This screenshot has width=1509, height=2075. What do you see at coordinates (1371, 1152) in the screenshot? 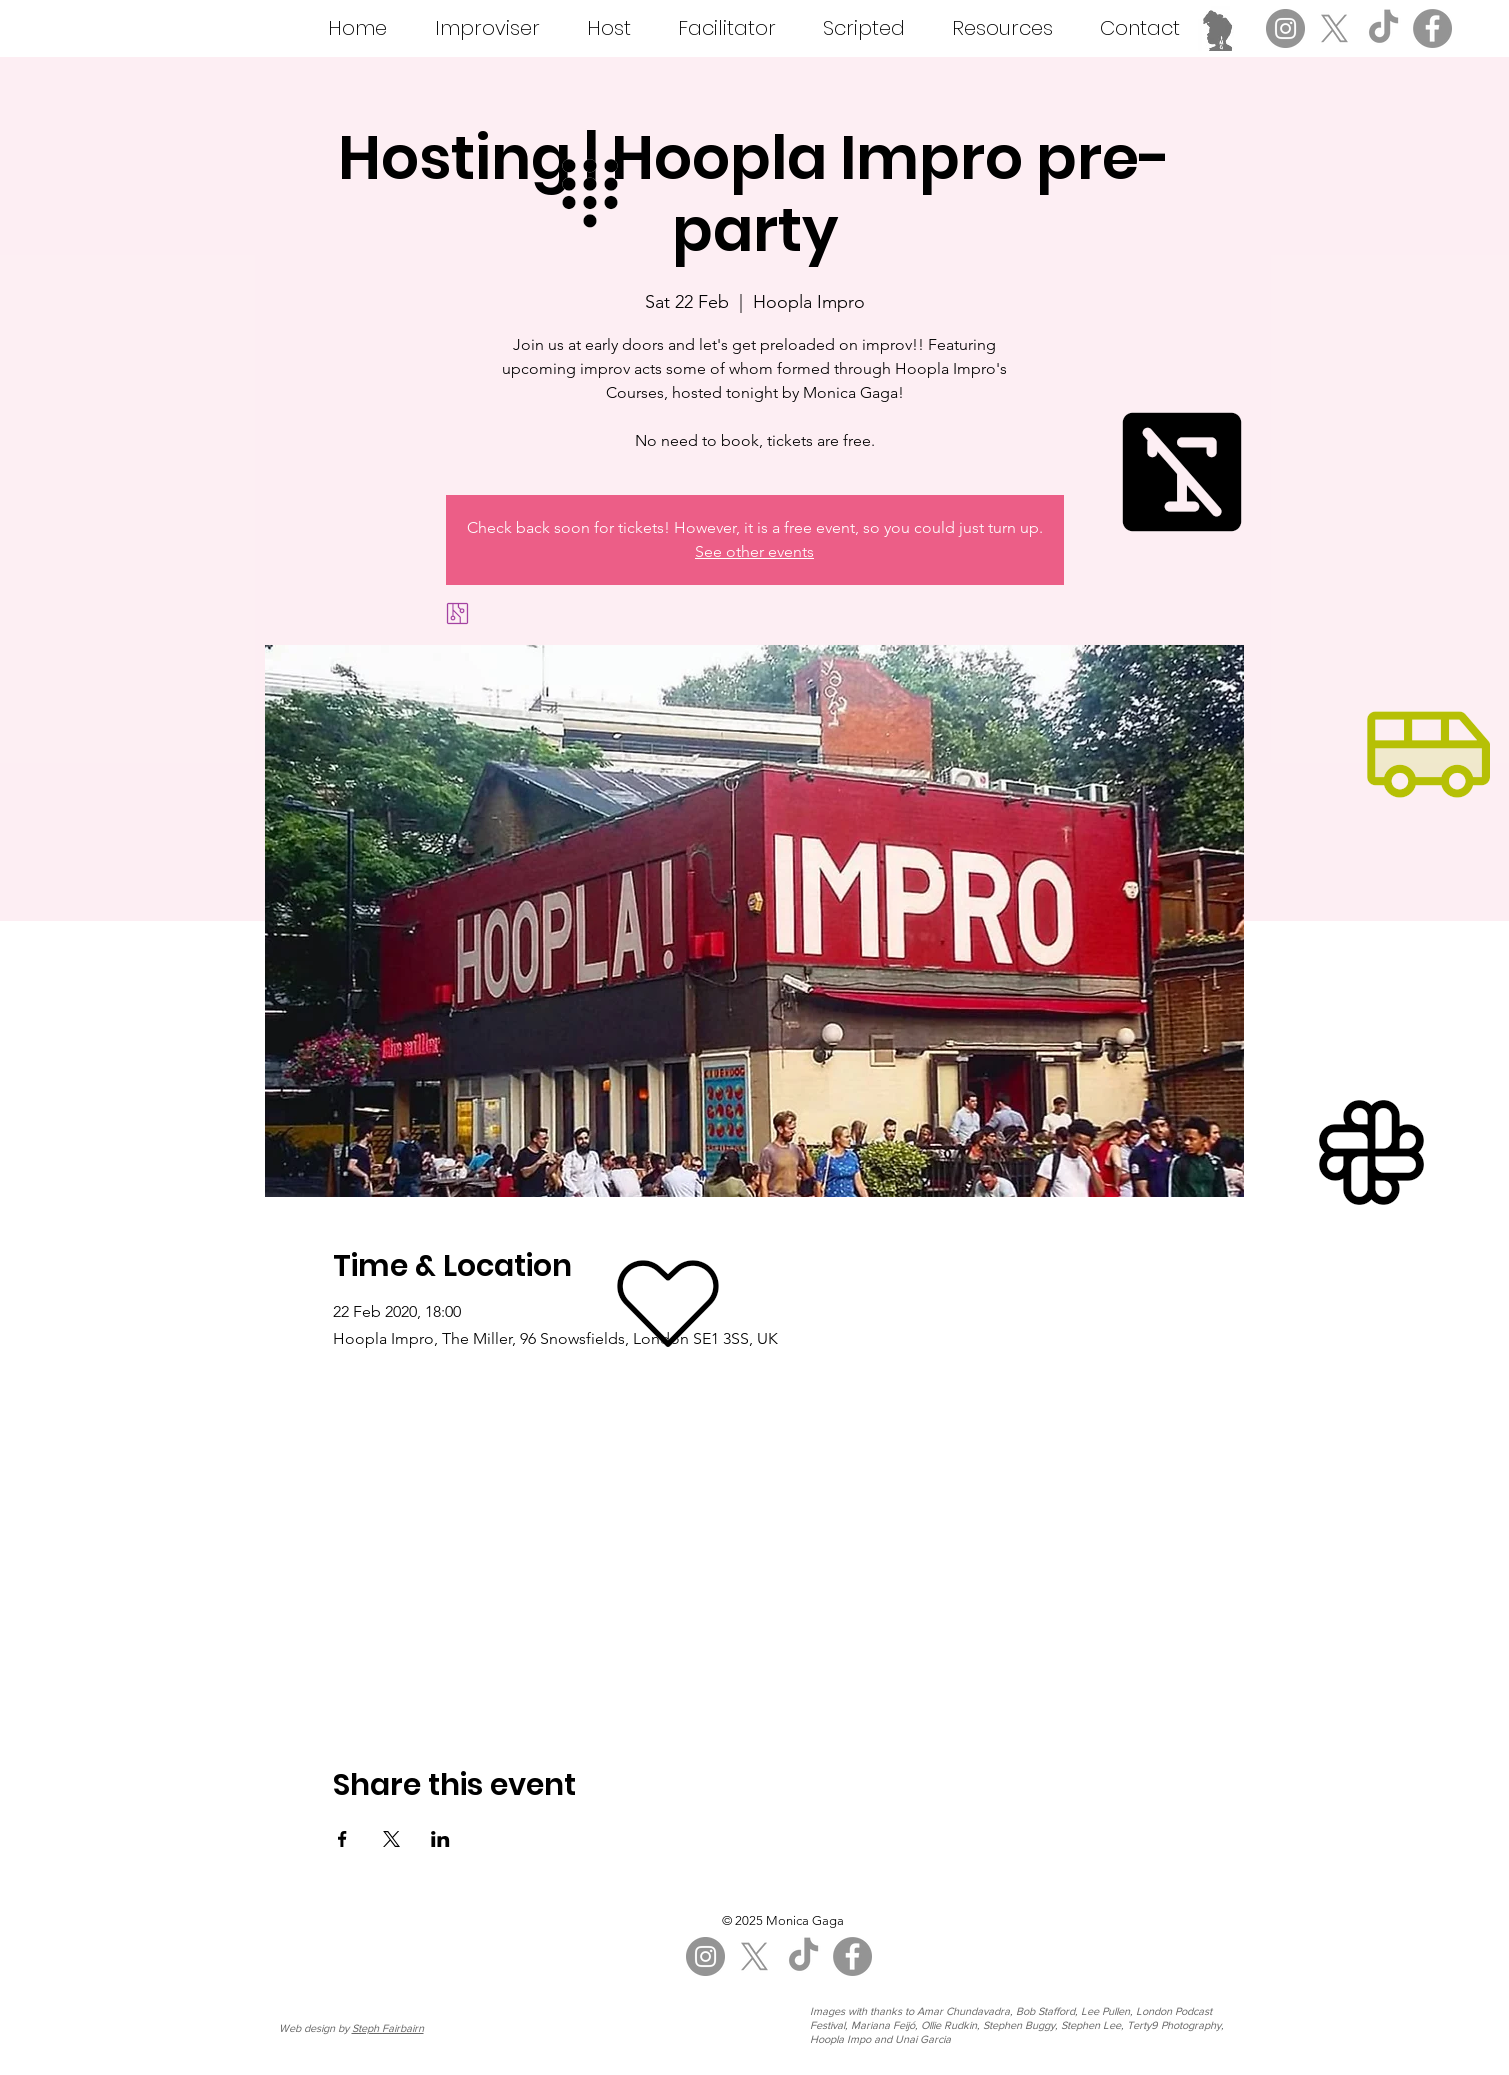
I see `open slack messaging app` at bounding box center [1371, 1152].